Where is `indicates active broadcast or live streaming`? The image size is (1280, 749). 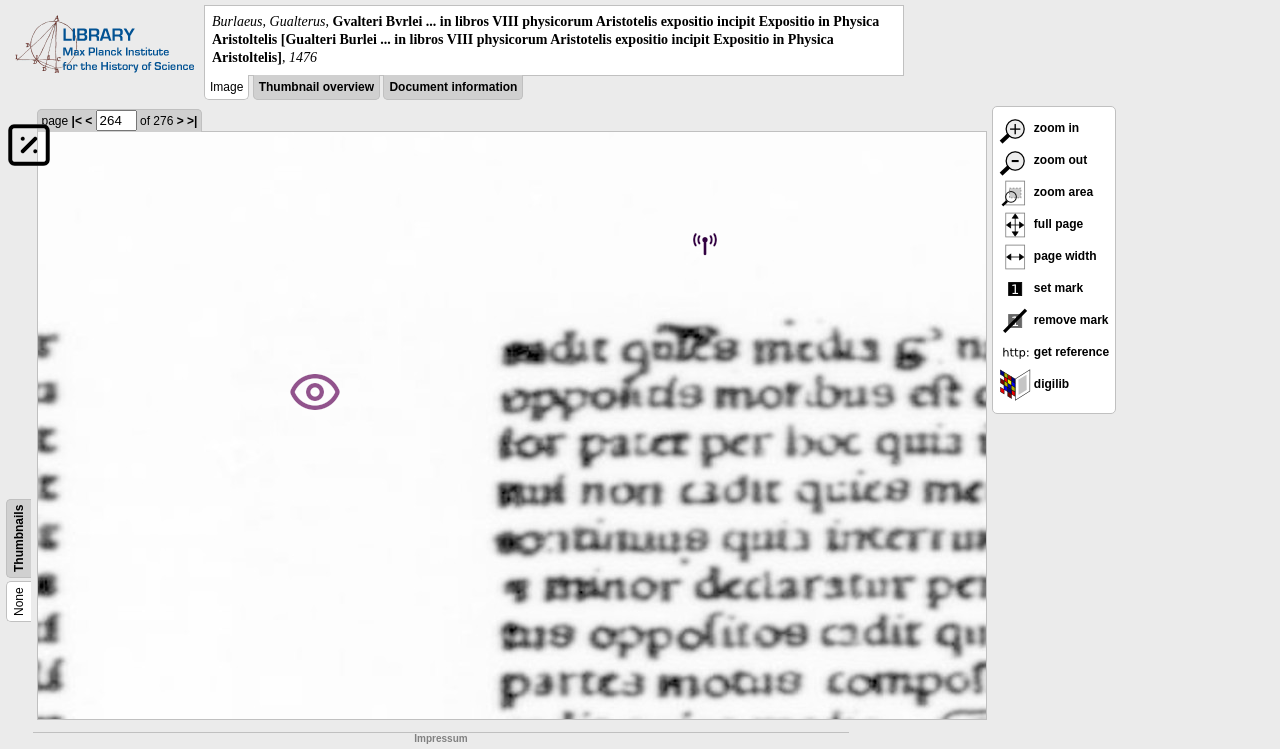
indicates active broadcast or live streaming is located at coordinates (705, 244).